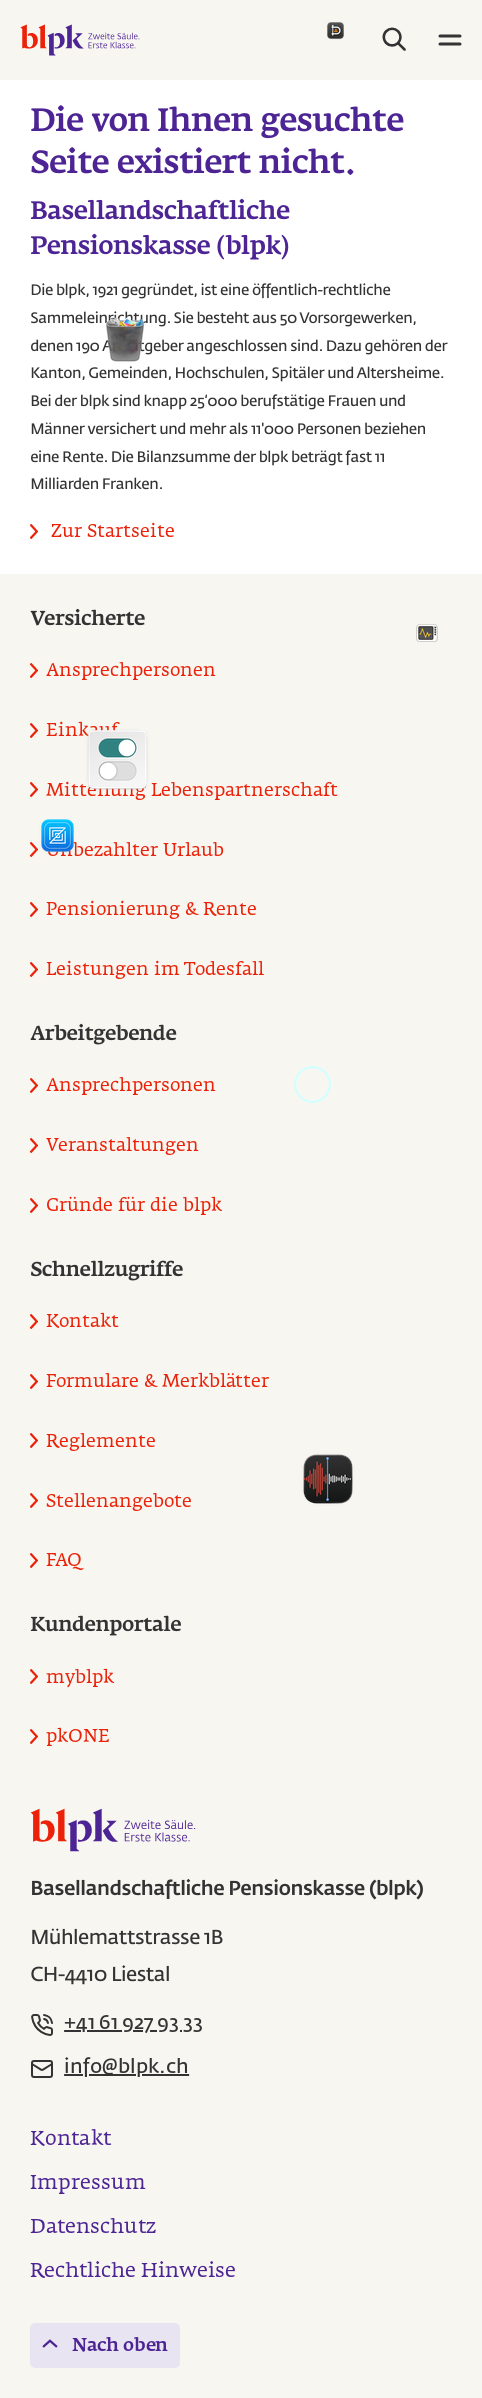  I want to click on open system monitor application, so click(427, 633).